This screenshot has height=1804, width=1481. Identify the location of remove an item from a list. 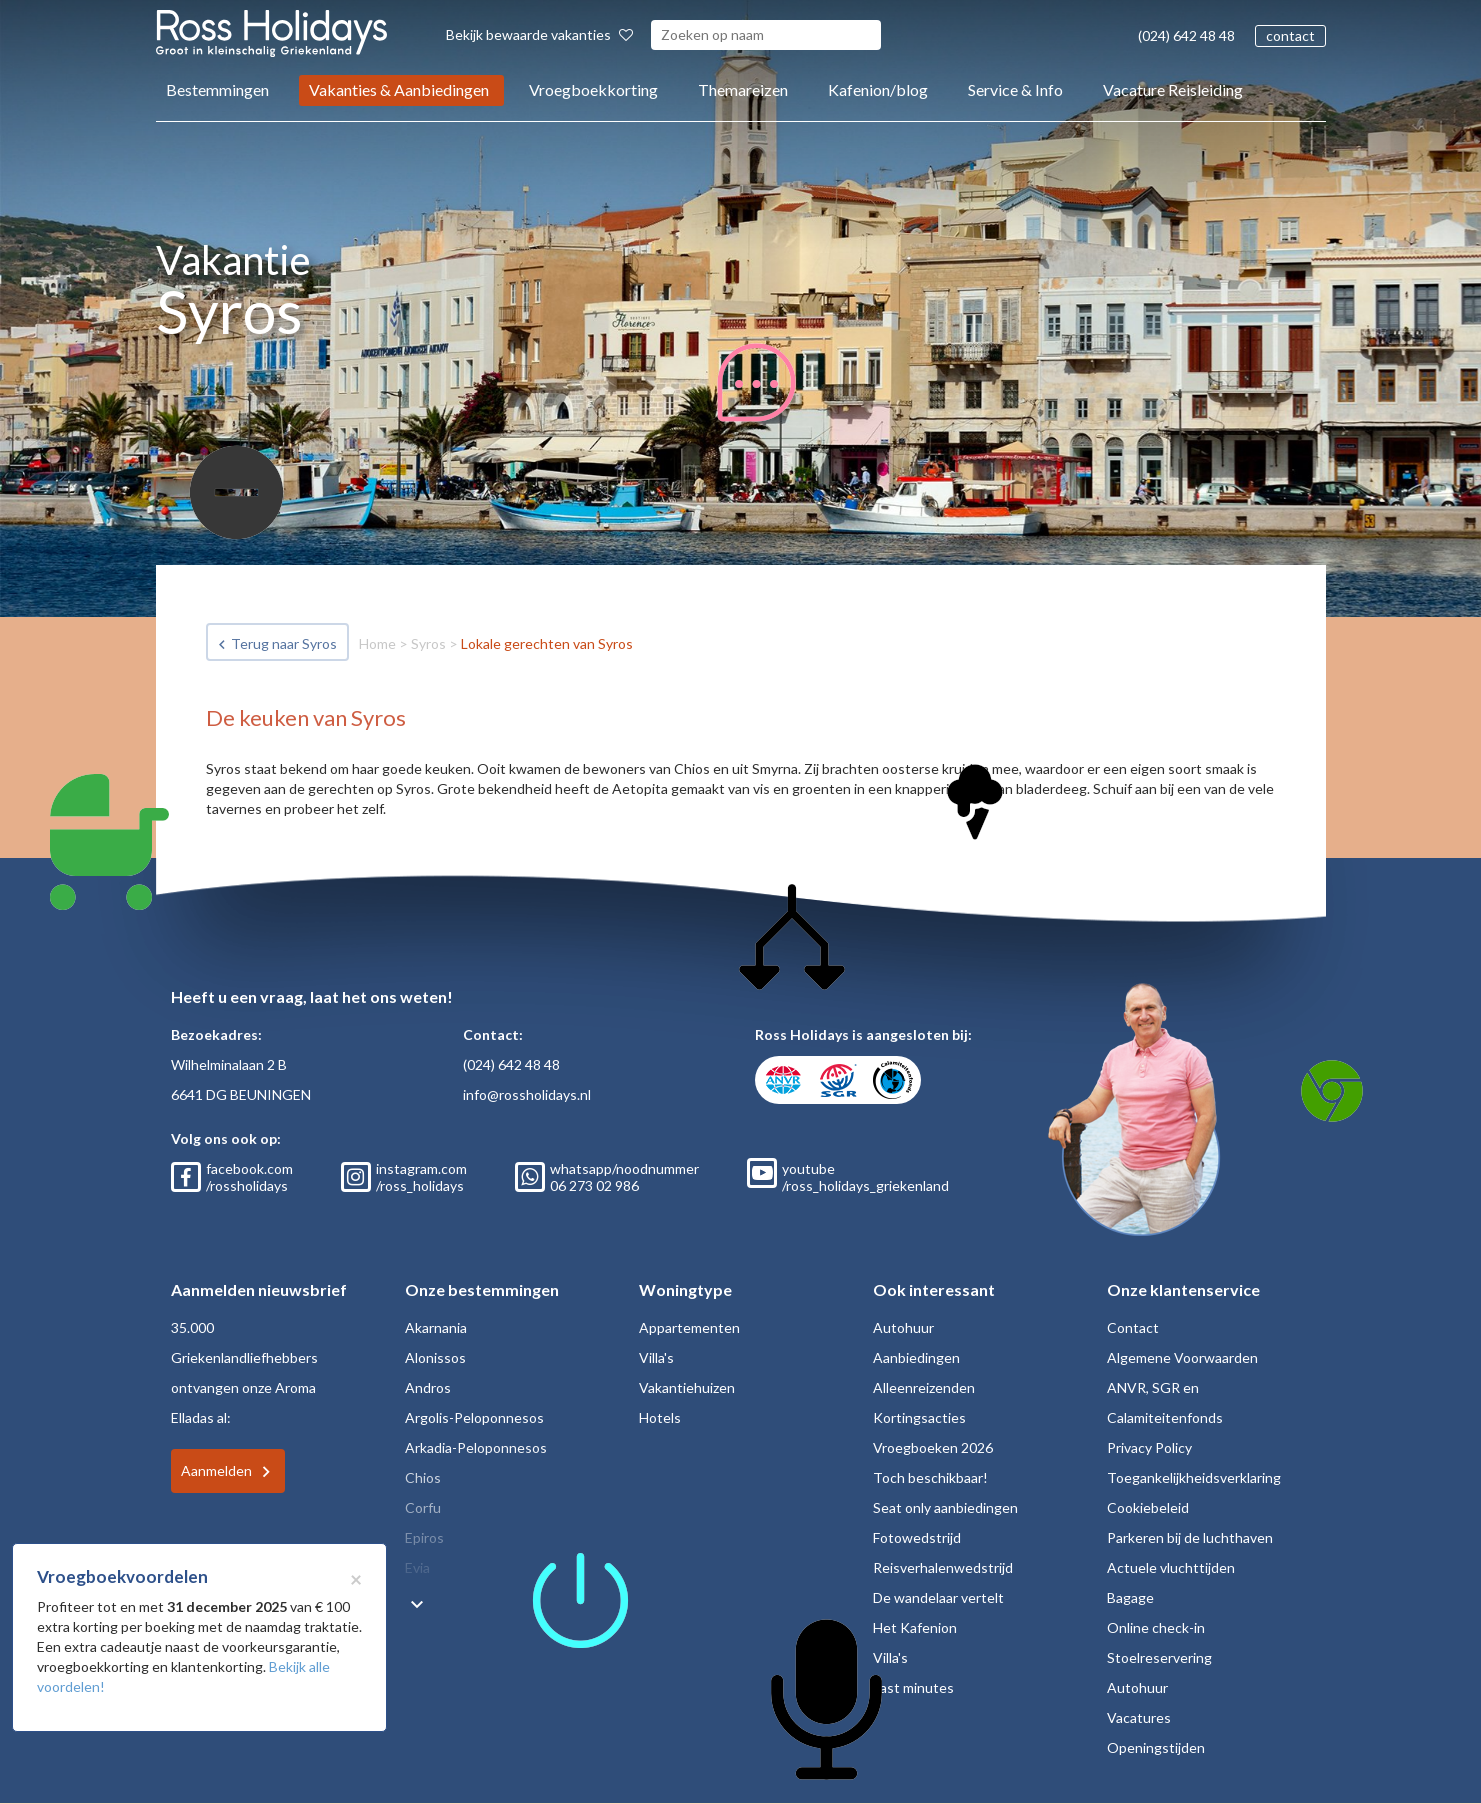
(236, 492).